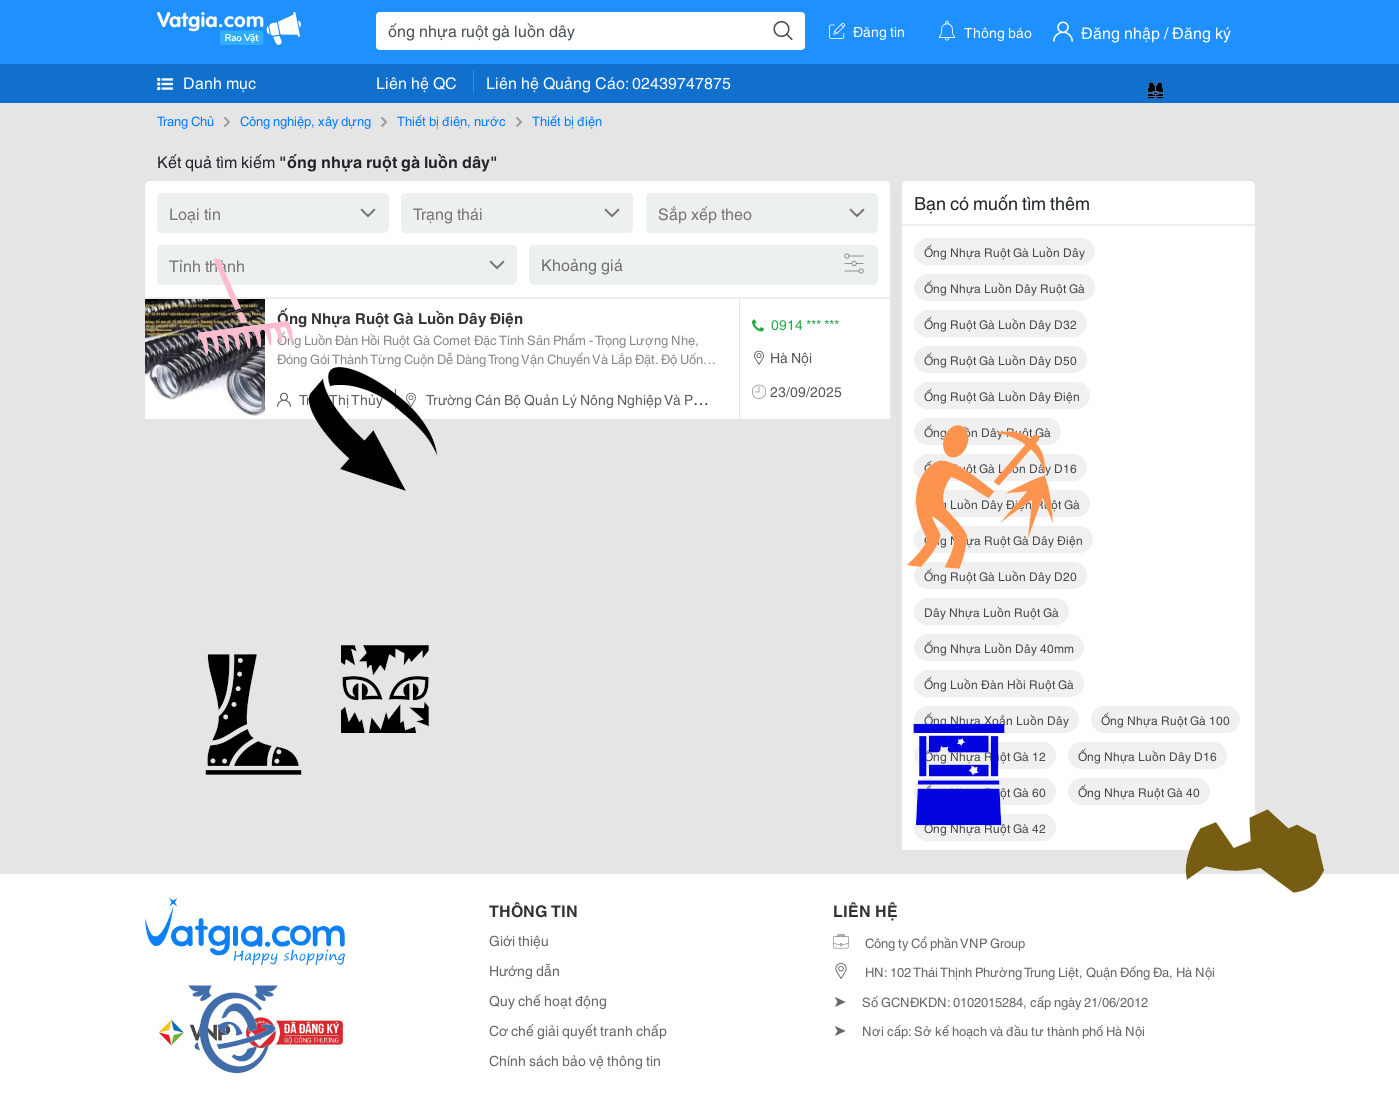  Describe the element at coordinates (246, 307) in the screenshot. I see `access gardening tools or yard work features` at that location.